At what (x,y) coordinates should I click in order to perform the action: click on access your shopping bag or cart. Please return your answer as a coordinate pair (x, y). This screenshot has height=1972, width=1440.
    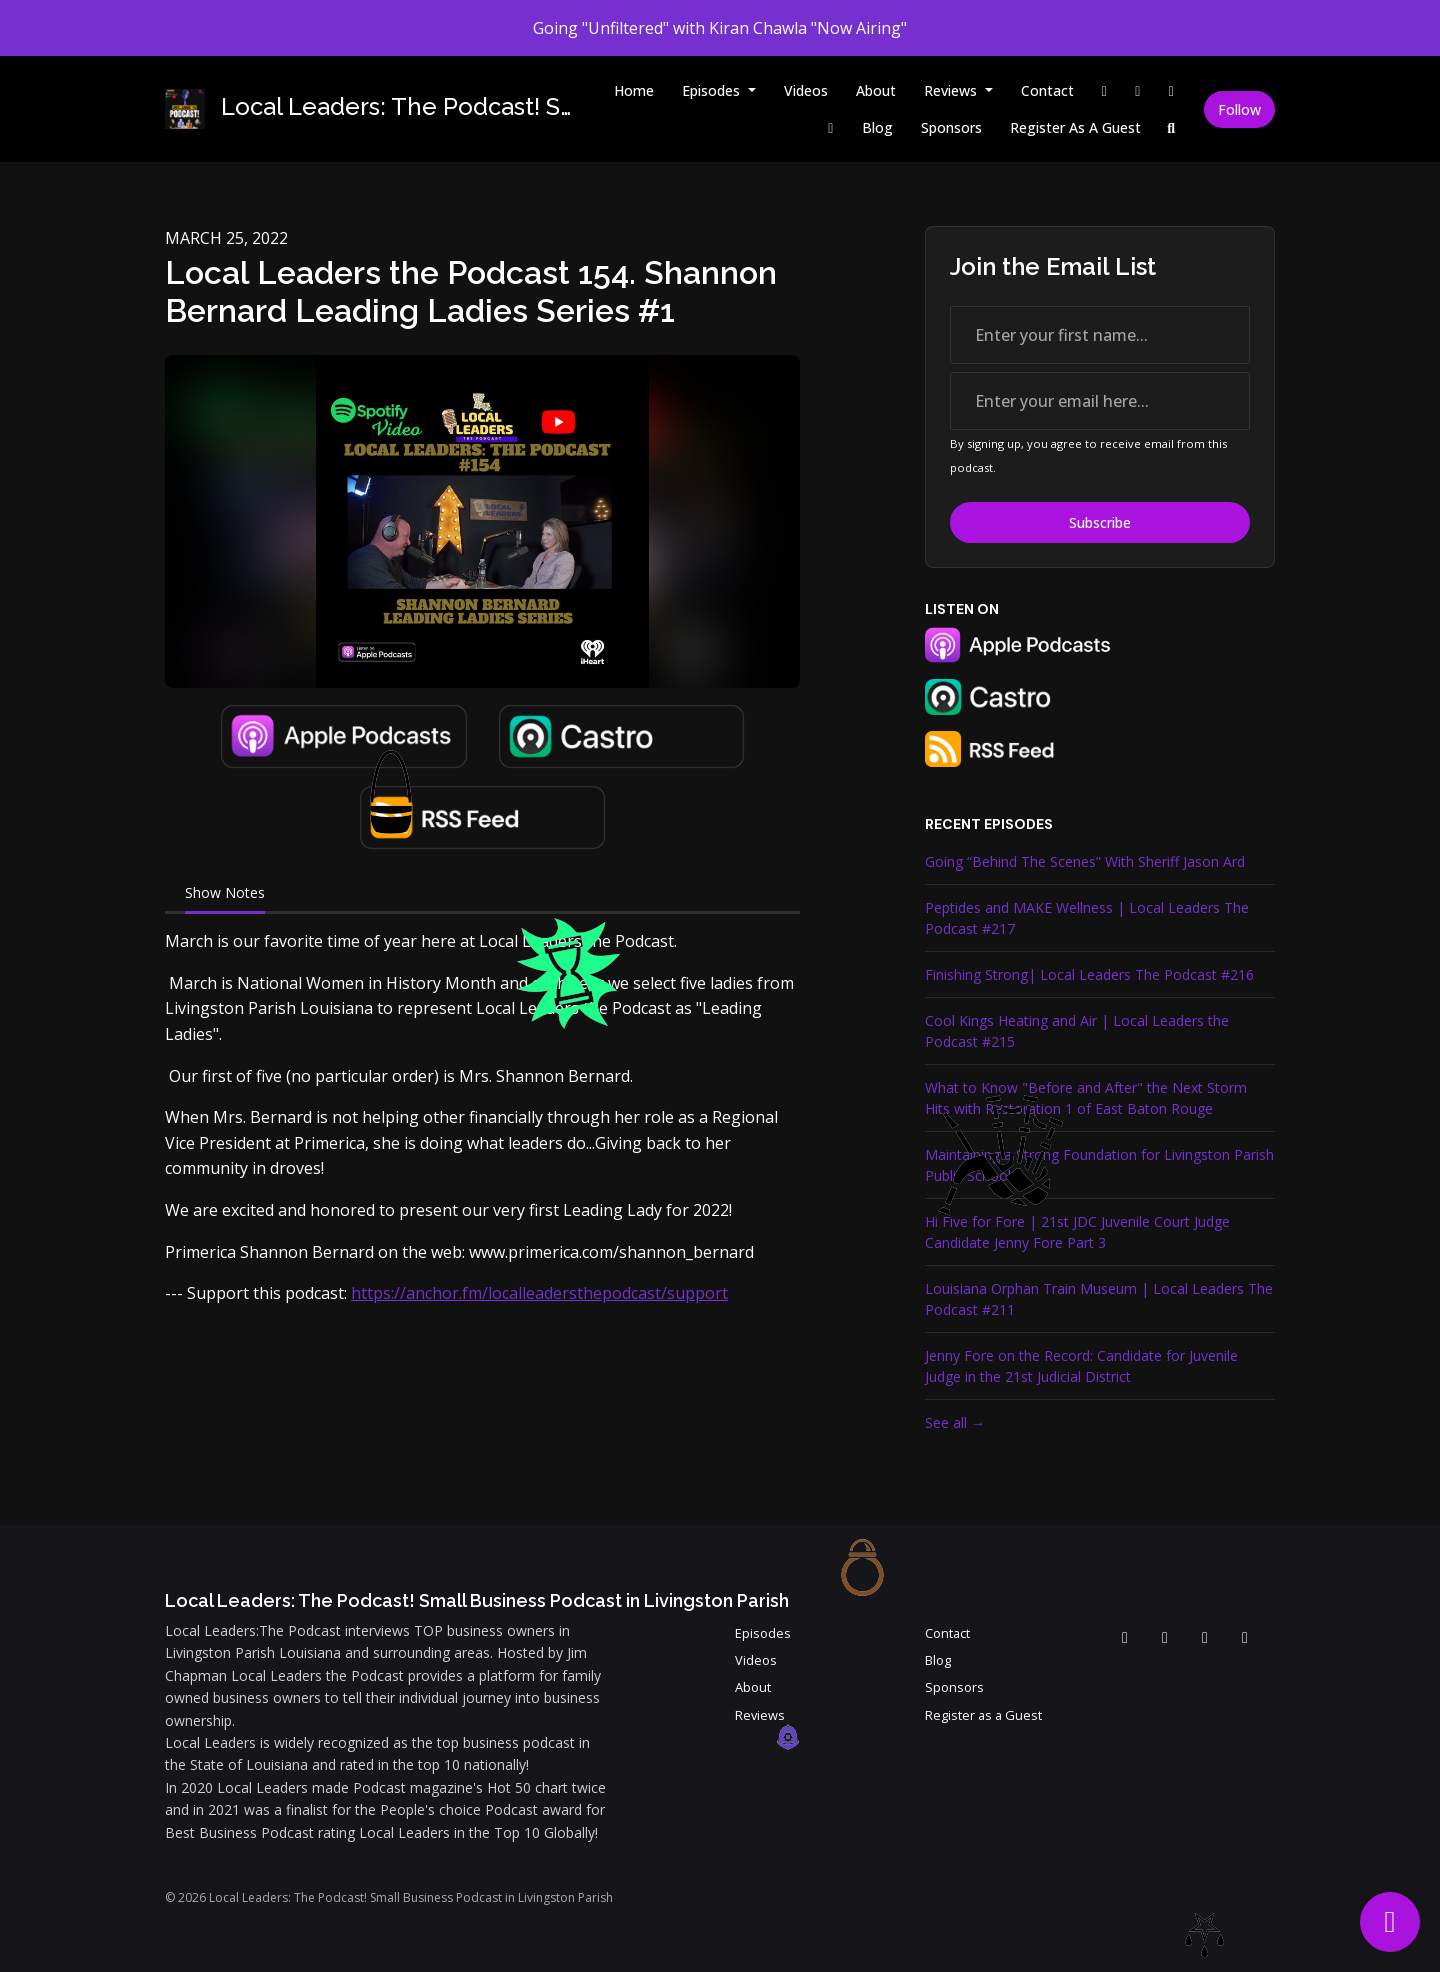
    Looking at the image, I should click on (391, 792).